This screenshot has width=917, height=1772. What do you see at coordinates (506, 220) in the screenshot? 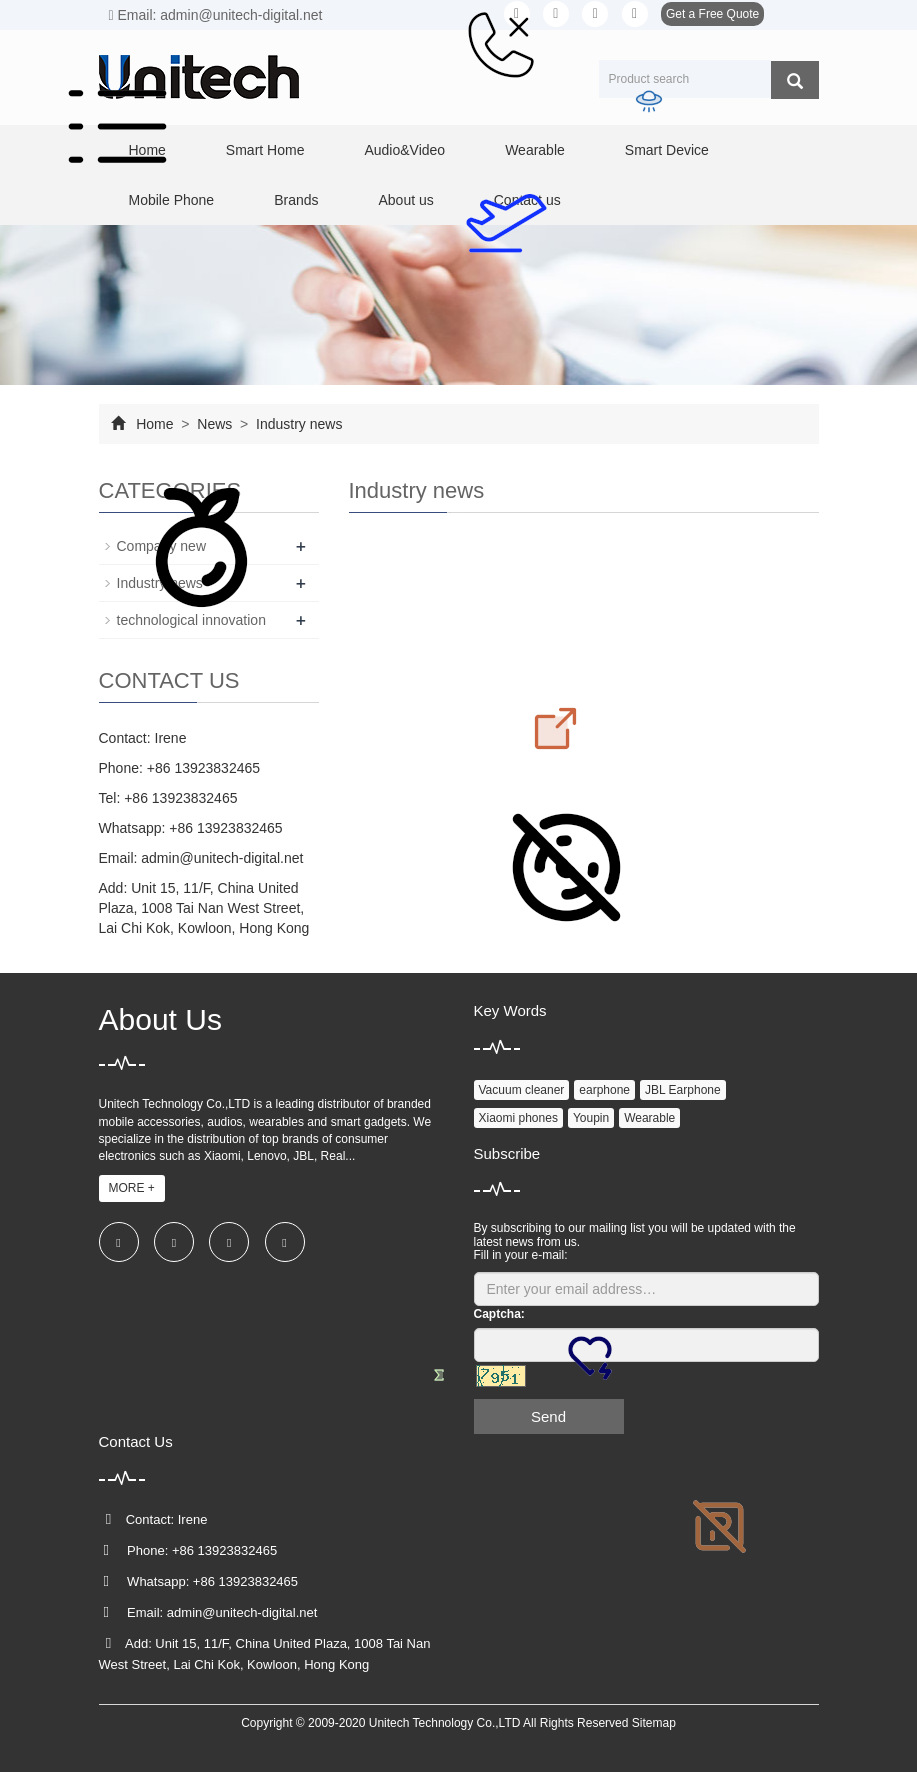
I see `flight departure status` at bounding box center [506, 220].